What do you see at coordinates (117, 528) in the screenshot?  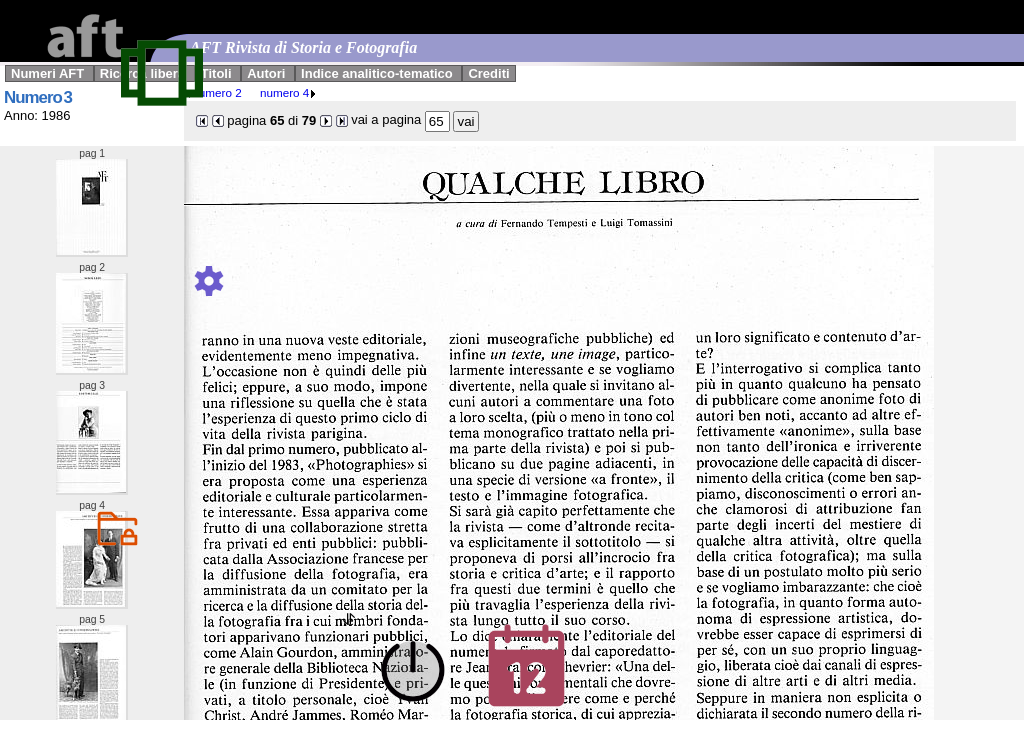 I see `access a password-protected folder` at bounding box center [117, 528].